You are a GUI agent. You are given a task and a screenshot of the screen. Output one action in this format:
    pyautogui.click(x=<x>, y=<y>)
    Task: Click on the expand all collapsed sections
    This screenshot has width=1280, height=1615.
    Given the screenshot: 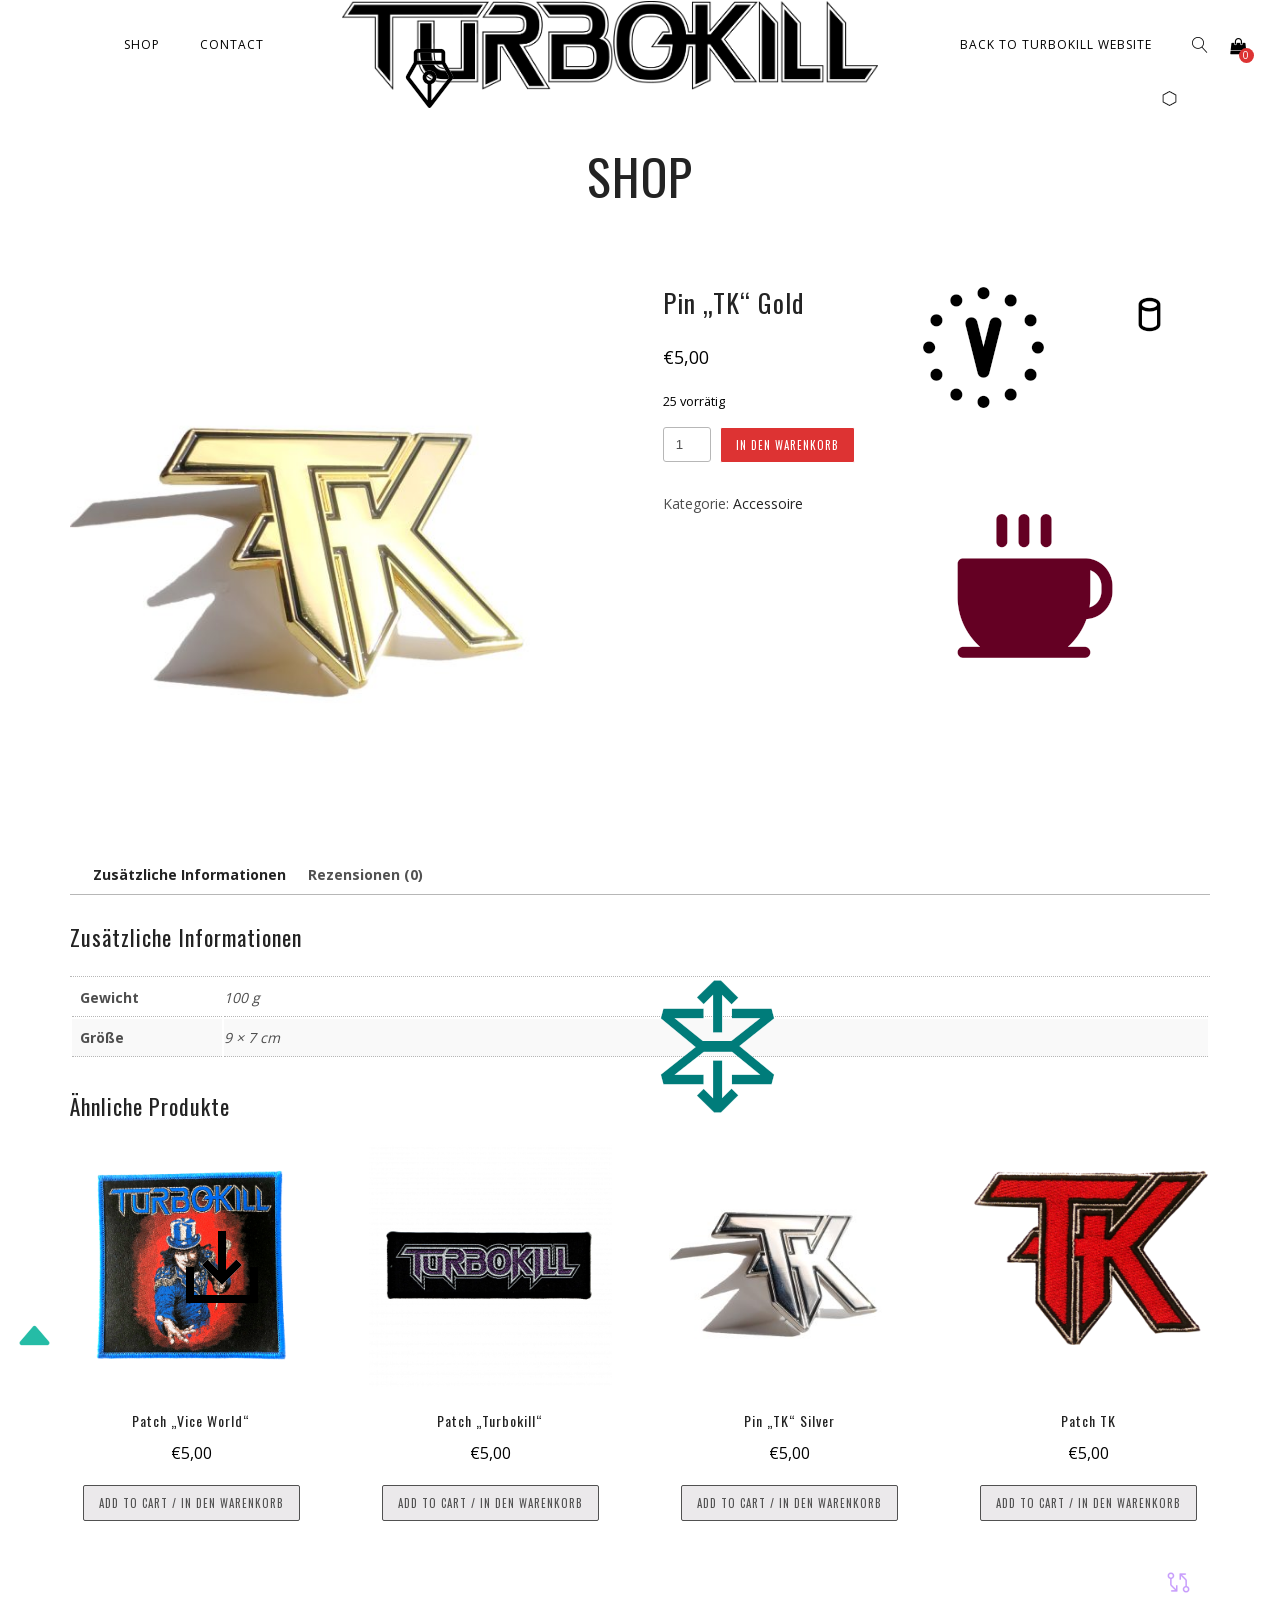 What is the action you would take?
    pyautogui.click(x=717, y=1046)
    